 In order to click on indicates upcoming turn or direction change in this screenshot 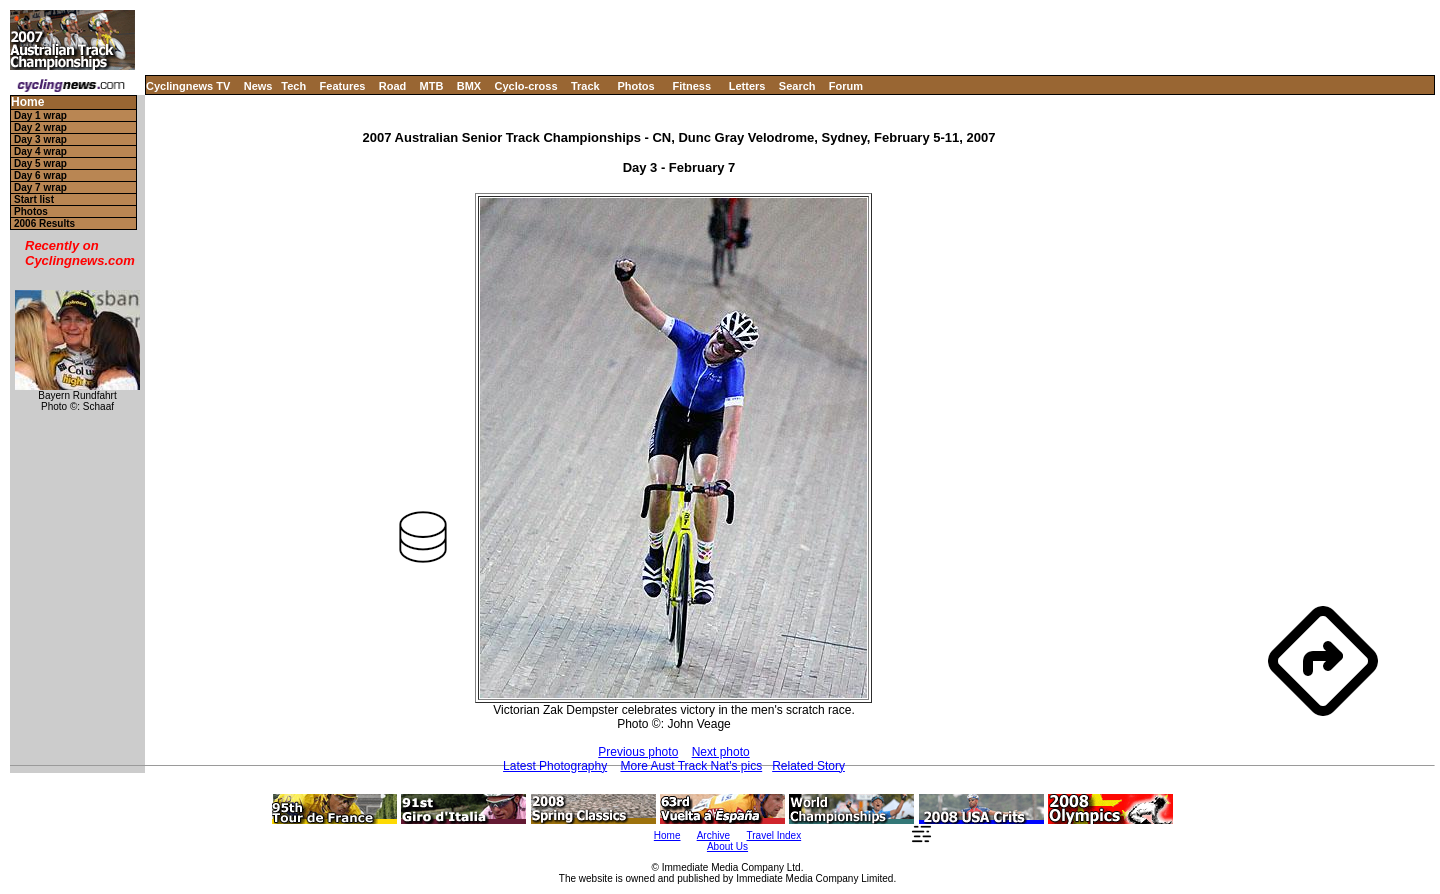, I will do `click(1323, 661)`.